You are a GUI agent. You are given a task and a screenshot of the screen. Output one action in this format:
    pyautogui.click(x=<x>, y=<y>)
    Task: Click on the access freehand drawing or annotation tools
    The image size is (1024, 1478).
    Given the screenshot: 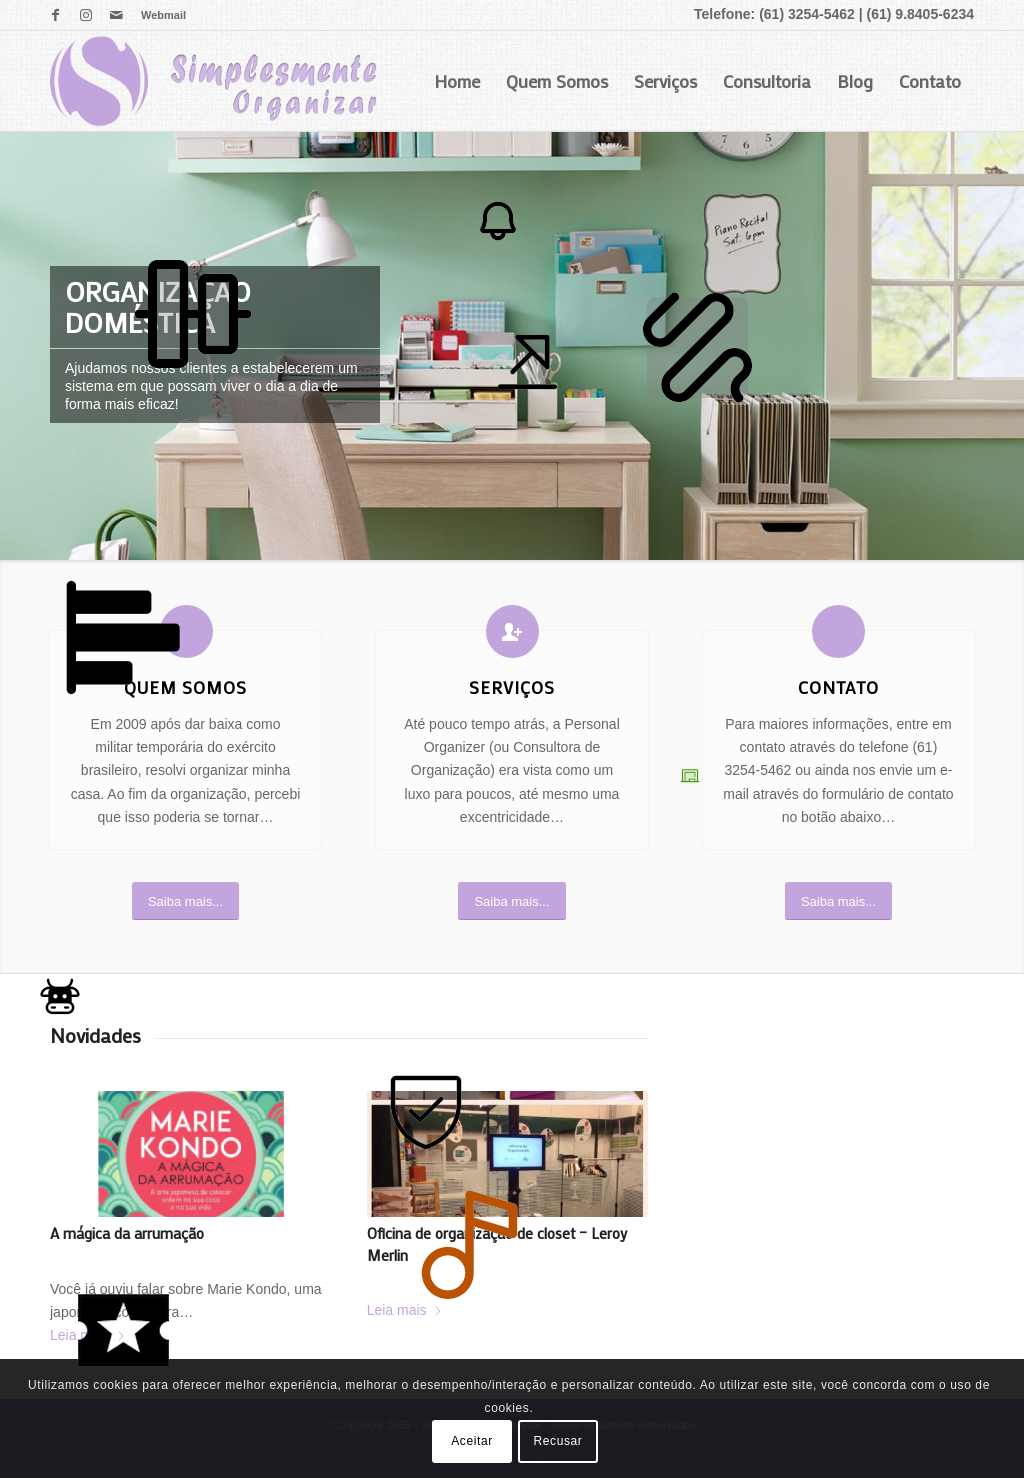 What is the action you would take?
    pyautogui.click(x=697, y=347)
    